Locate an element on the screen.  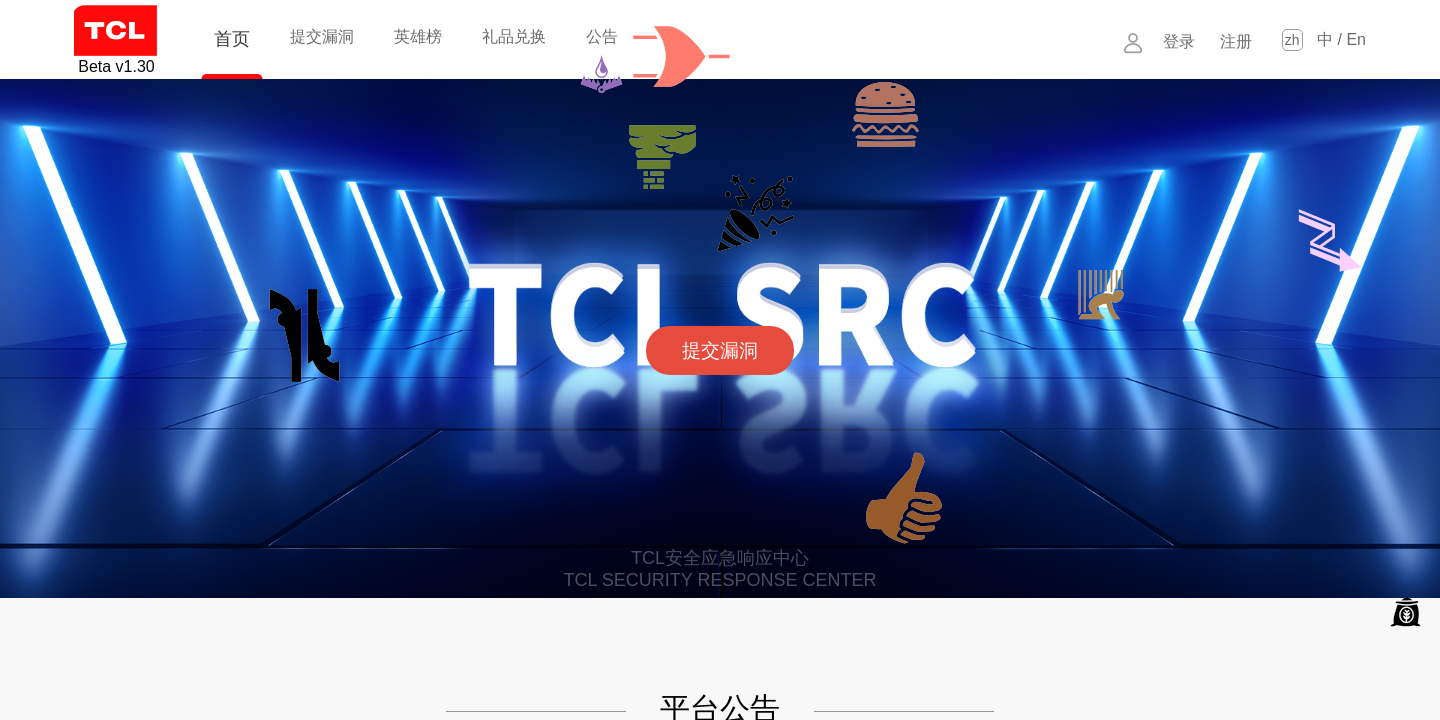
celebrate an achievement or milestone is located at coordinates (755, 214).